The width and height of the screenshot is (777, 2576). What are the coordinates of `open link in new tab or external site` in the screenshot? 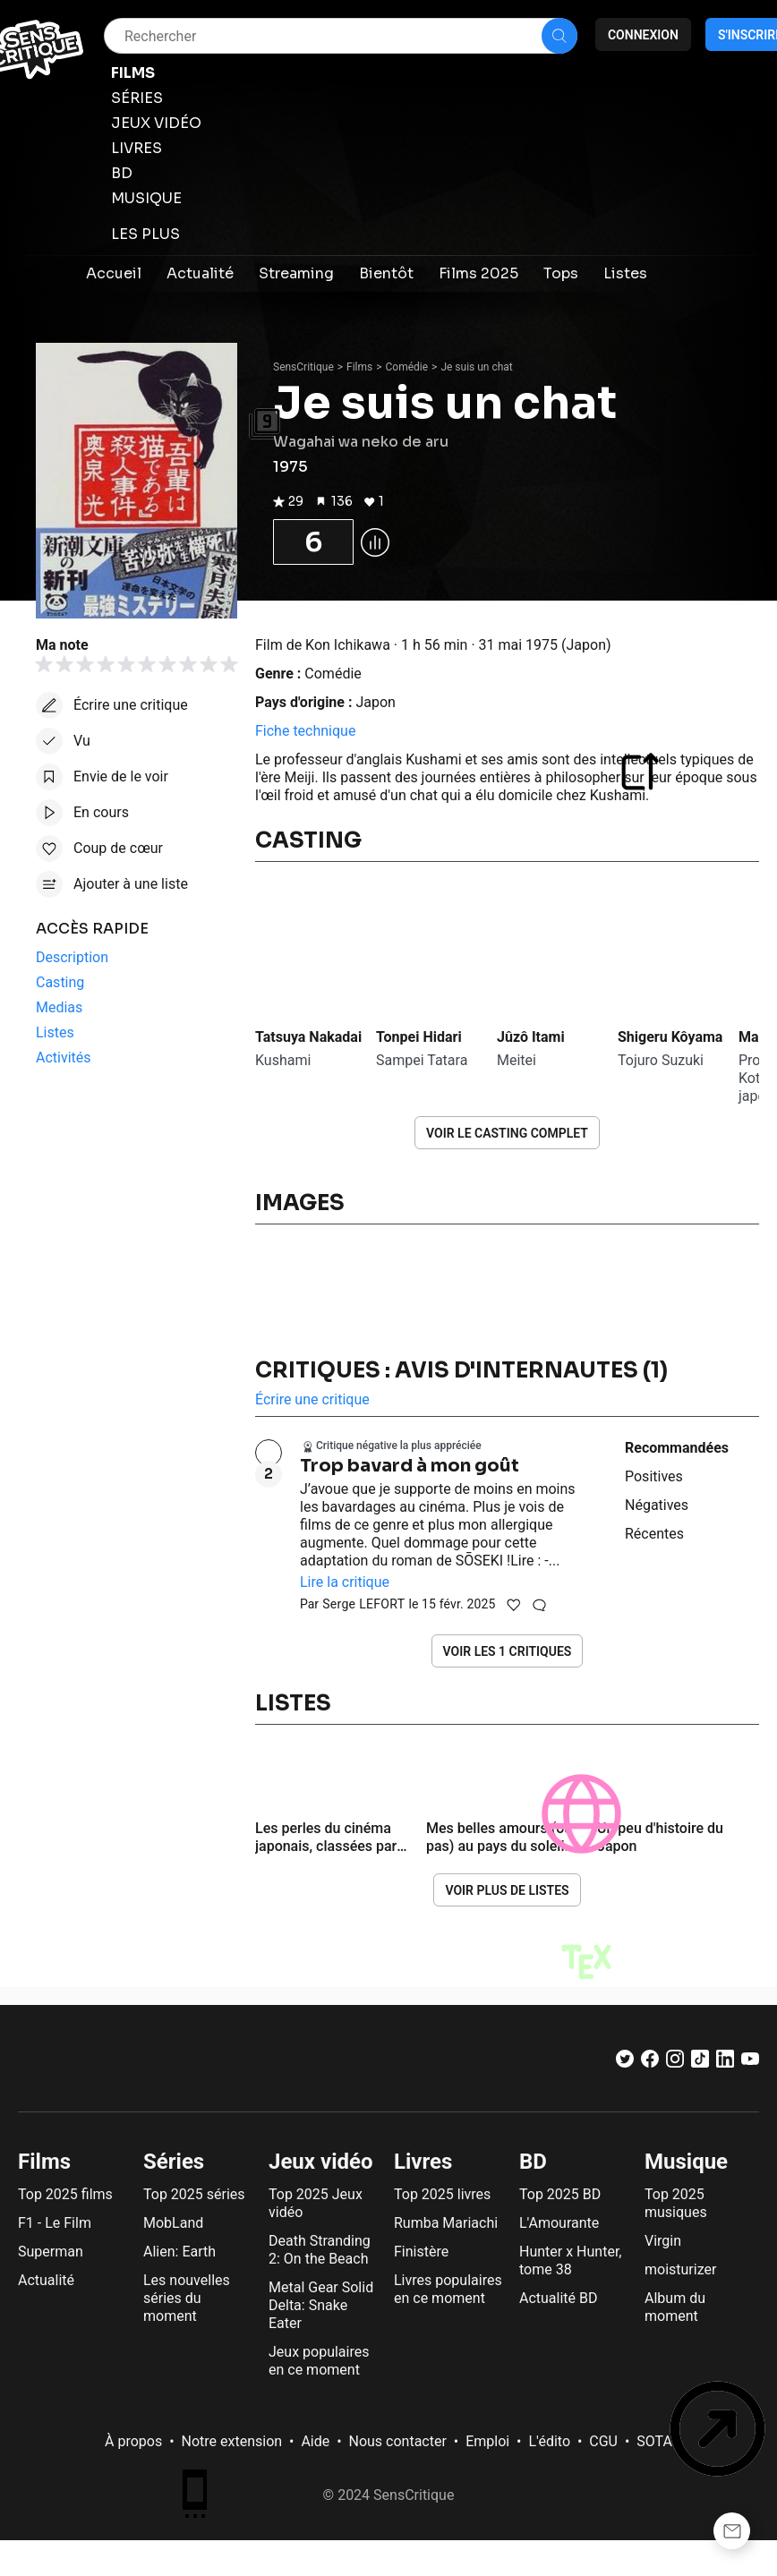 It's located at (717, 2428).